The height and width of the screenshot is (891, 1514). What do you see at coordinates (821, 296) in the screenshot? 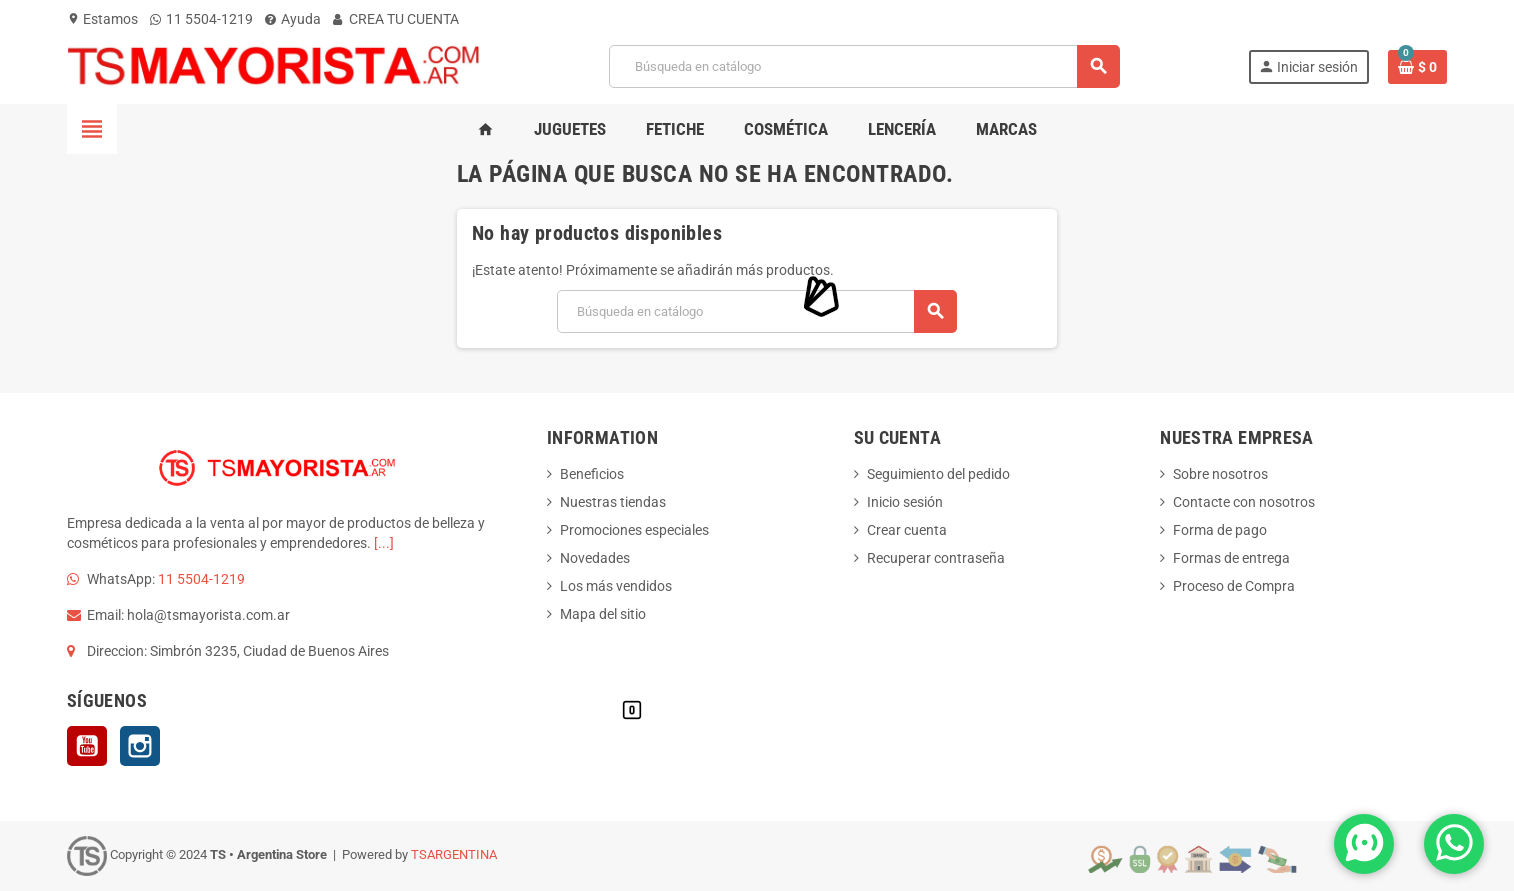
I see `access firebase console or services` at bounding box center [821, 296].